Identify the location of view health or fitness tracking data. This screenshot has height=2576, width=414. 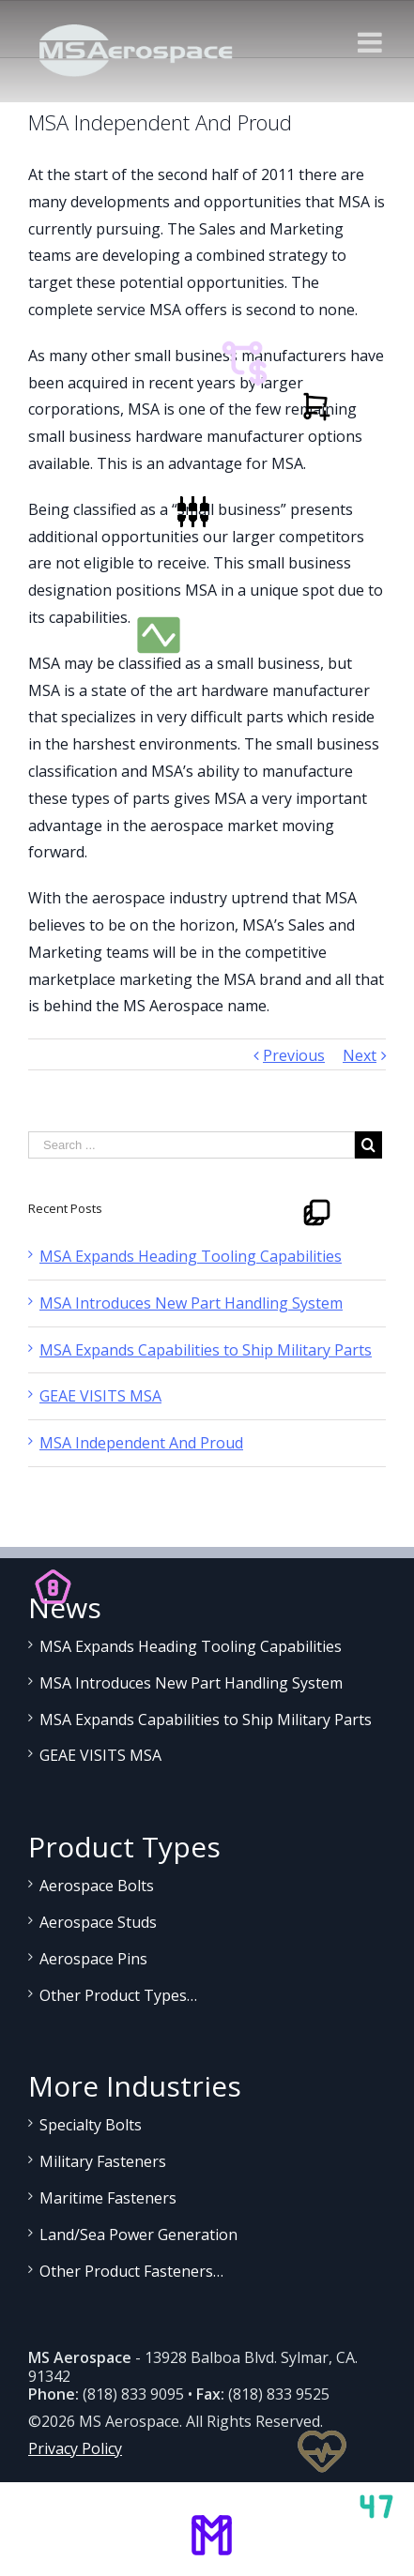
(322, 2450).